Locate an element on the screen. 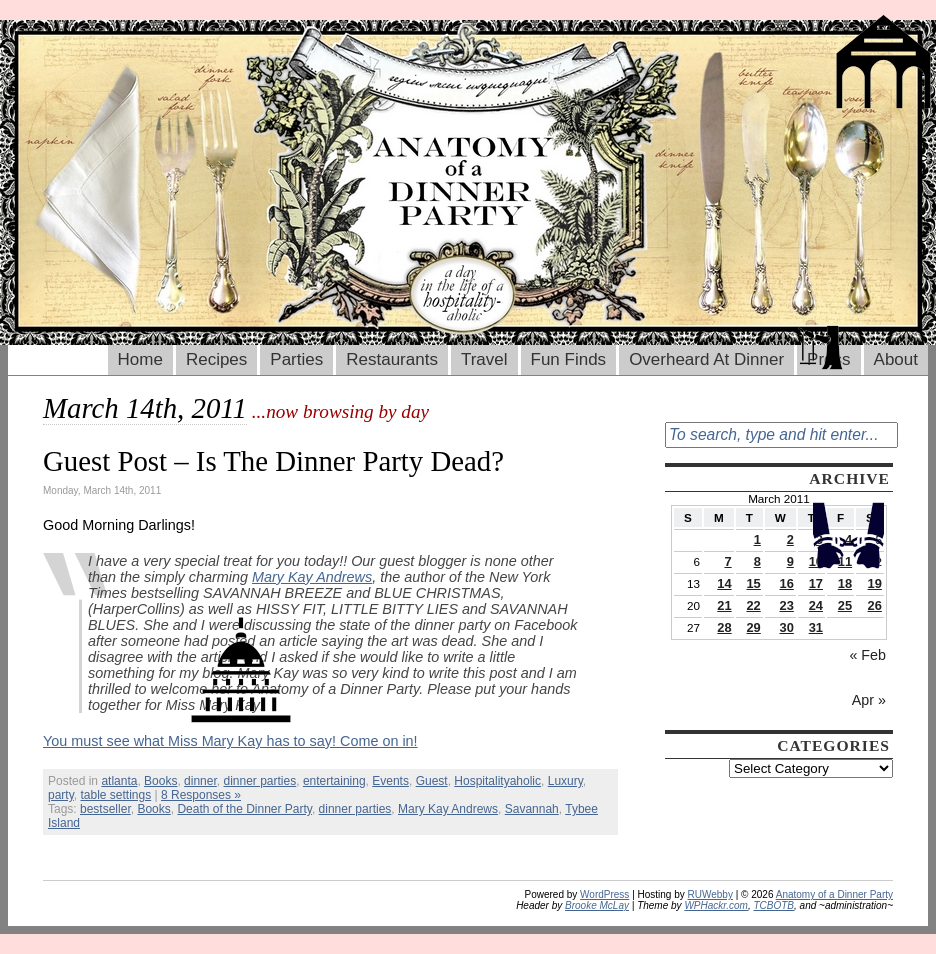 The width and height of the screenshot is (936, 954). access playground or recreational areas is located at coordinates (820, 347).